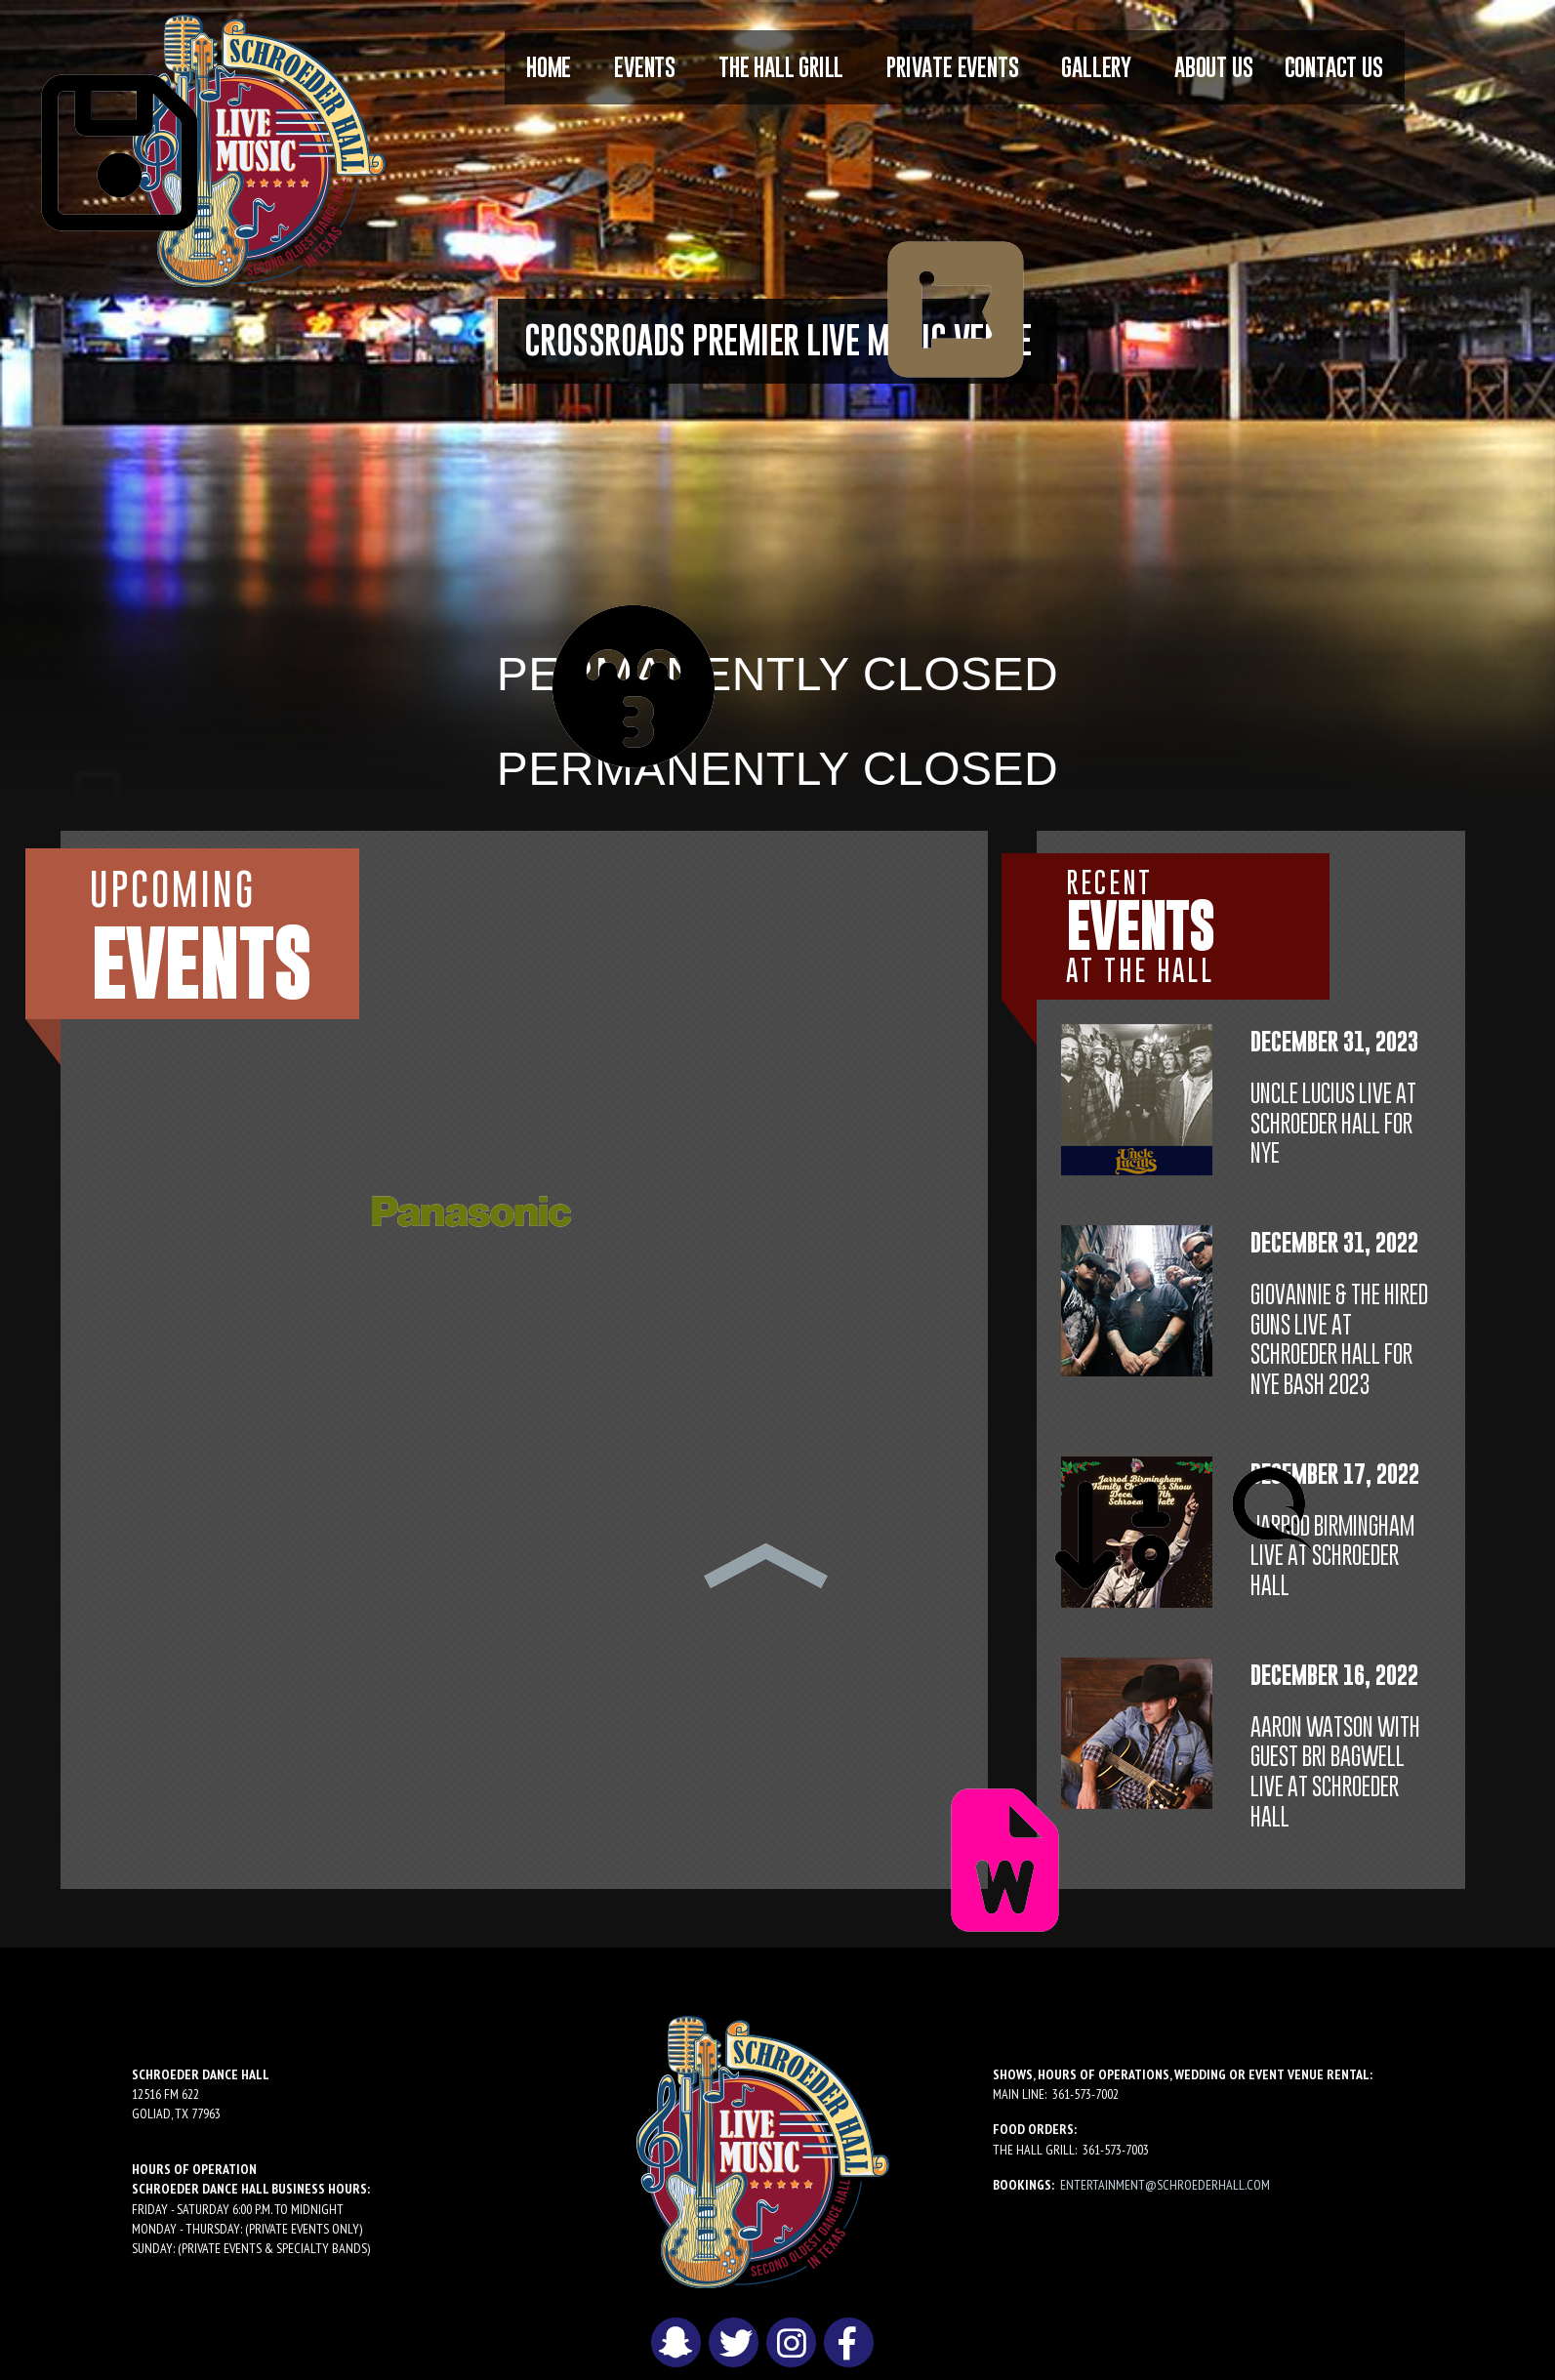 This screenshot has height=2380, width=1555. I want to click on panasonic brand logo, so click(471, 1211).